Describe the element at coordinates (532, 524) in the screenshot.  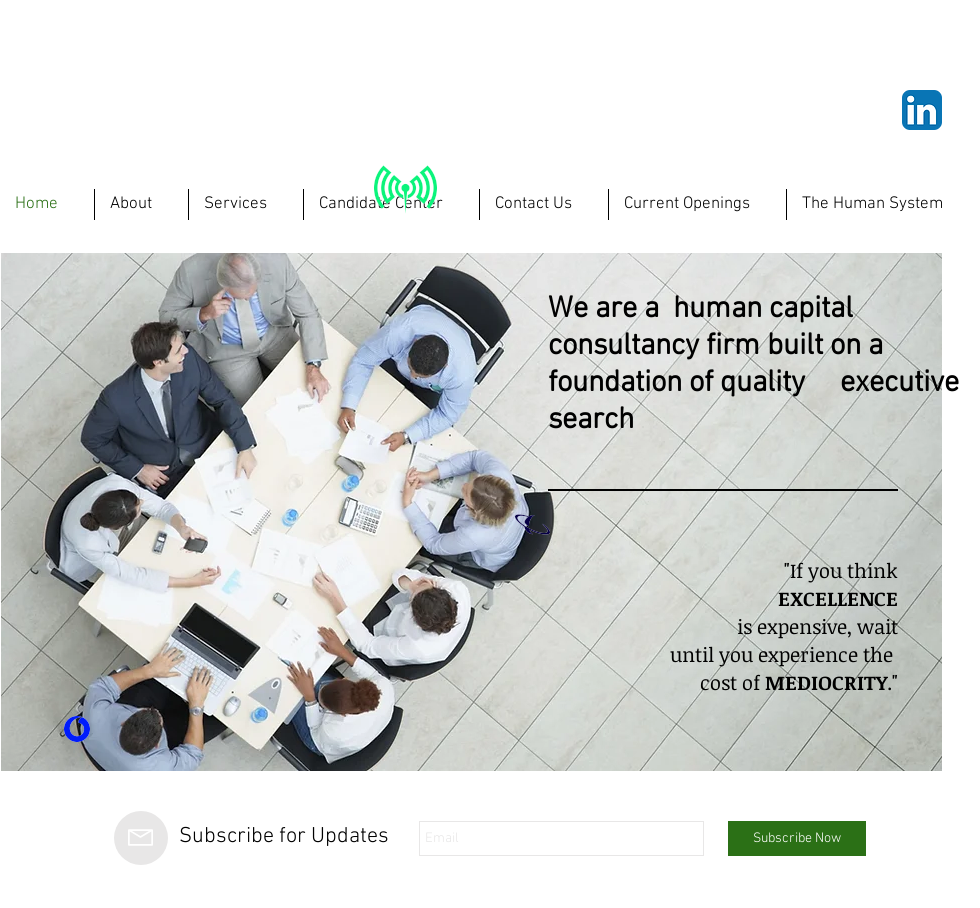
I see `saturn brand logo` at that location.